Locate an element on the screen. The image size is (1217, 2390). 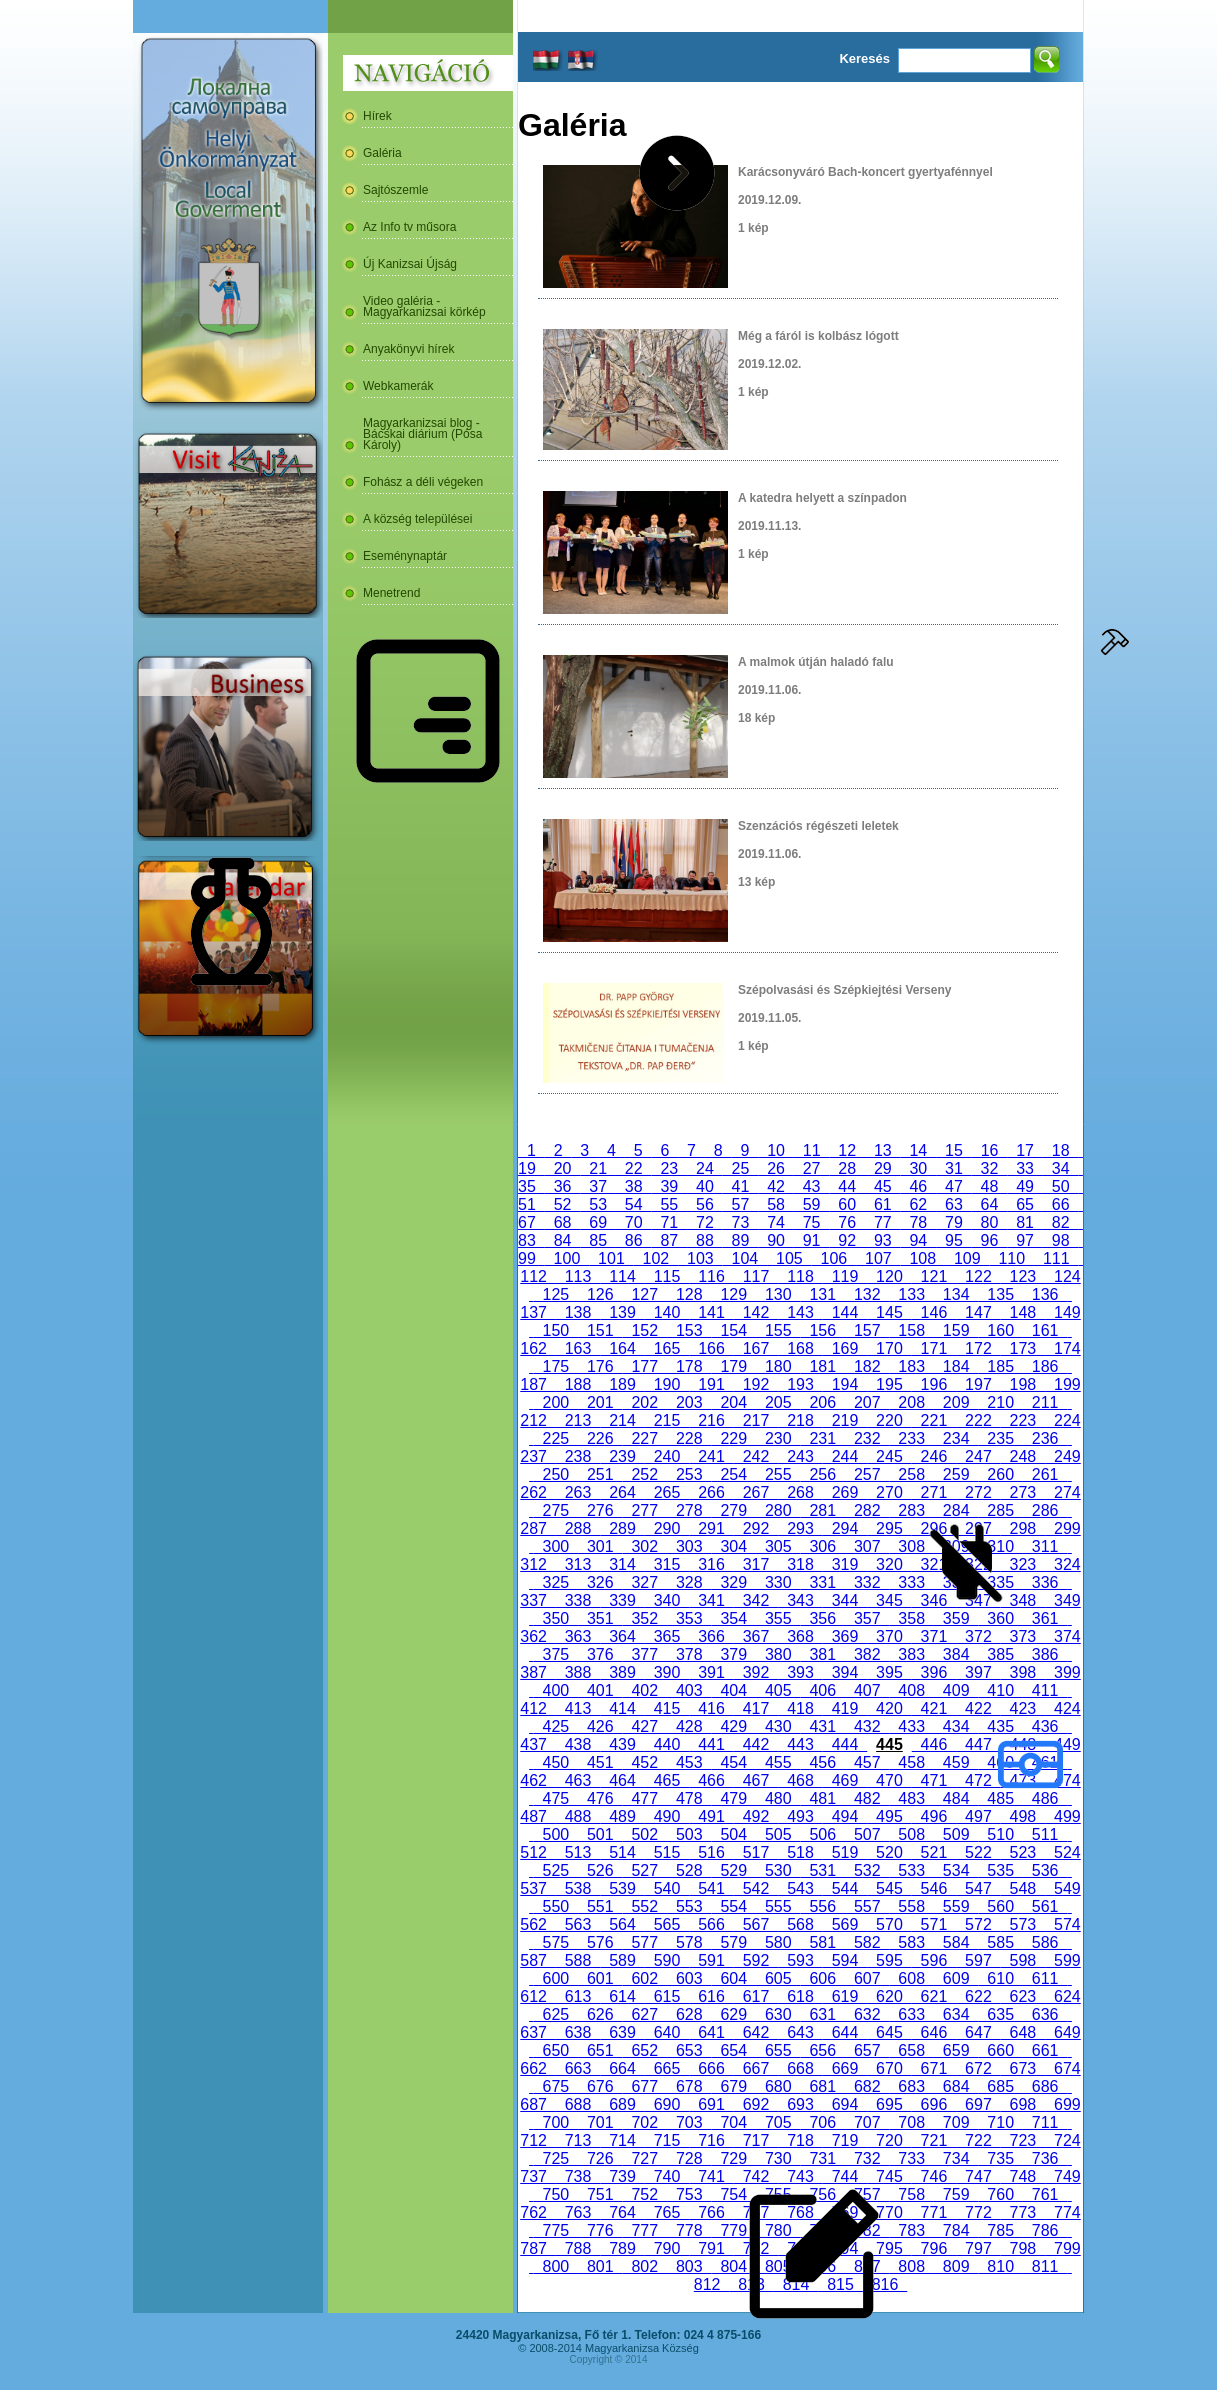
compose a new note is located at coordinates (811, 2256).